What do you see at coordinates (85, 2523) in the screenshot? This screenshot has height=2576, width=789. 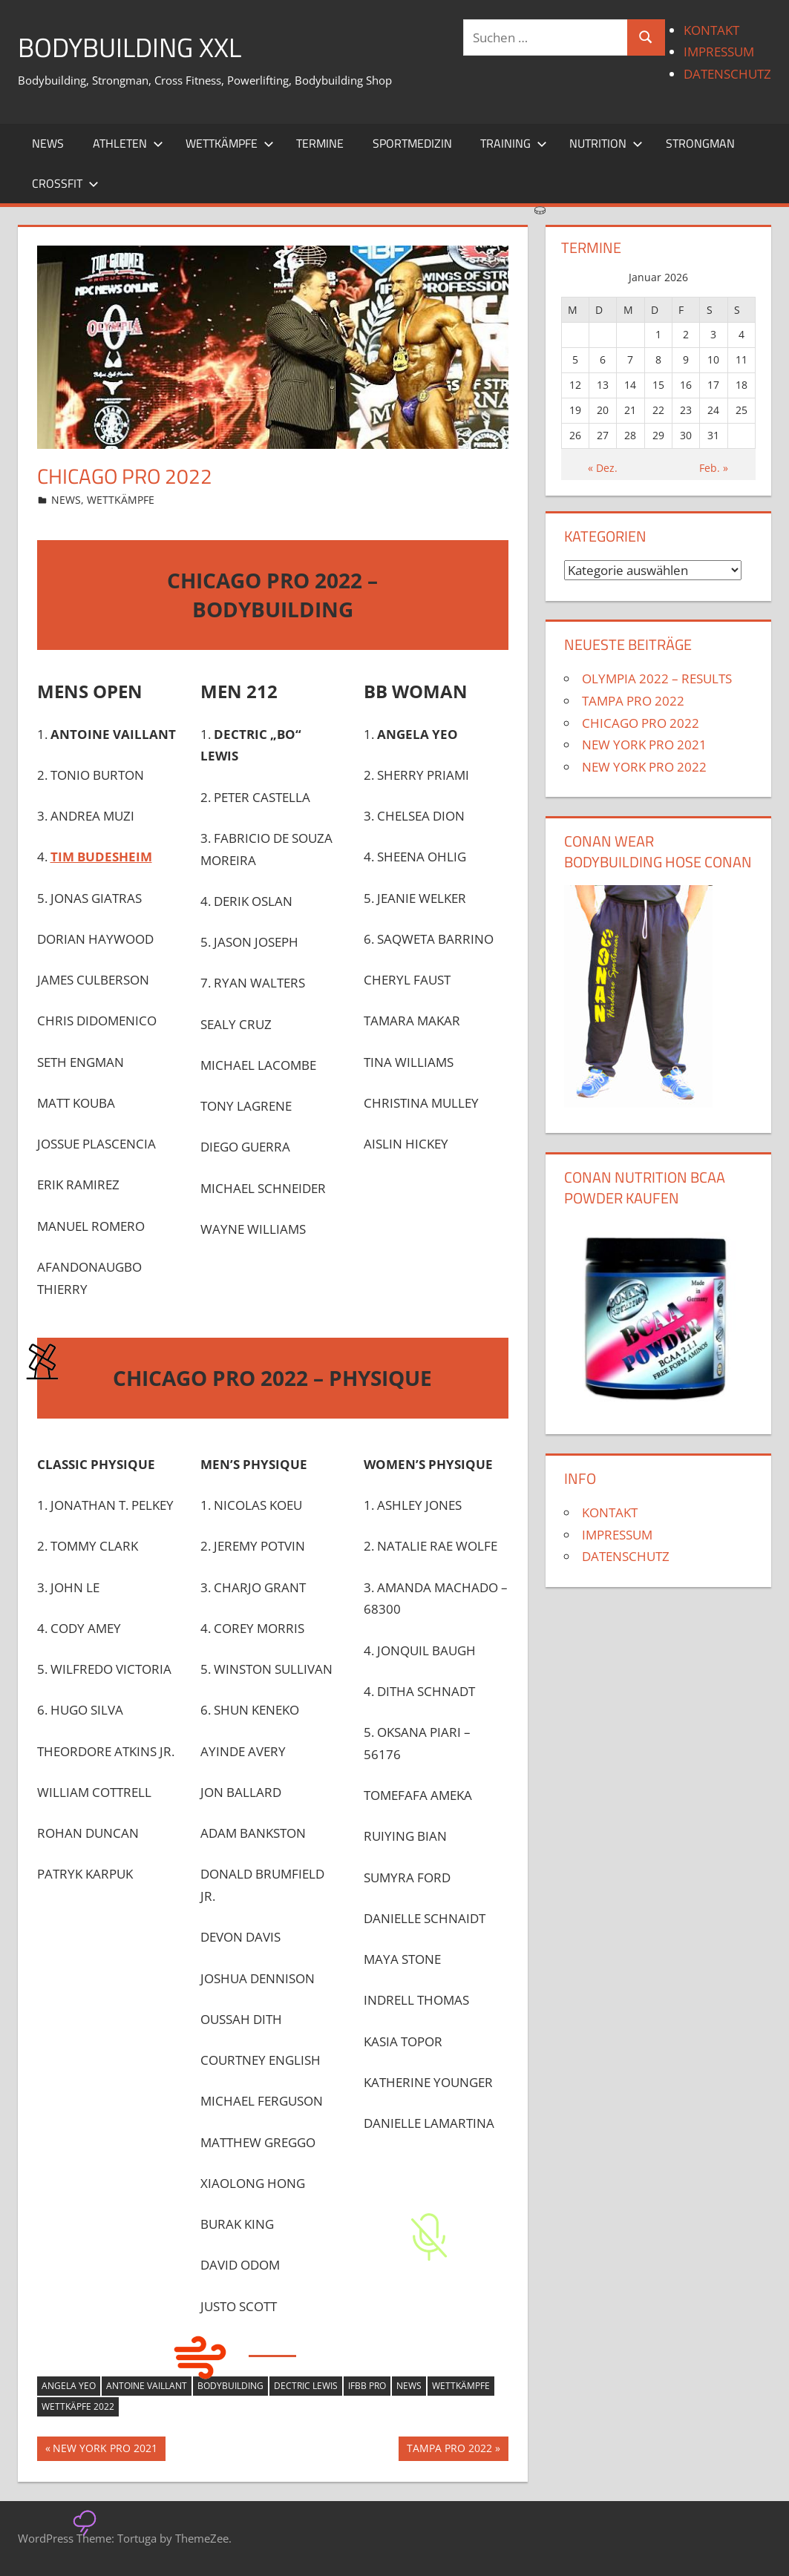 I see `indicates rainy weather conditions` at bounding box center [85, 2523].